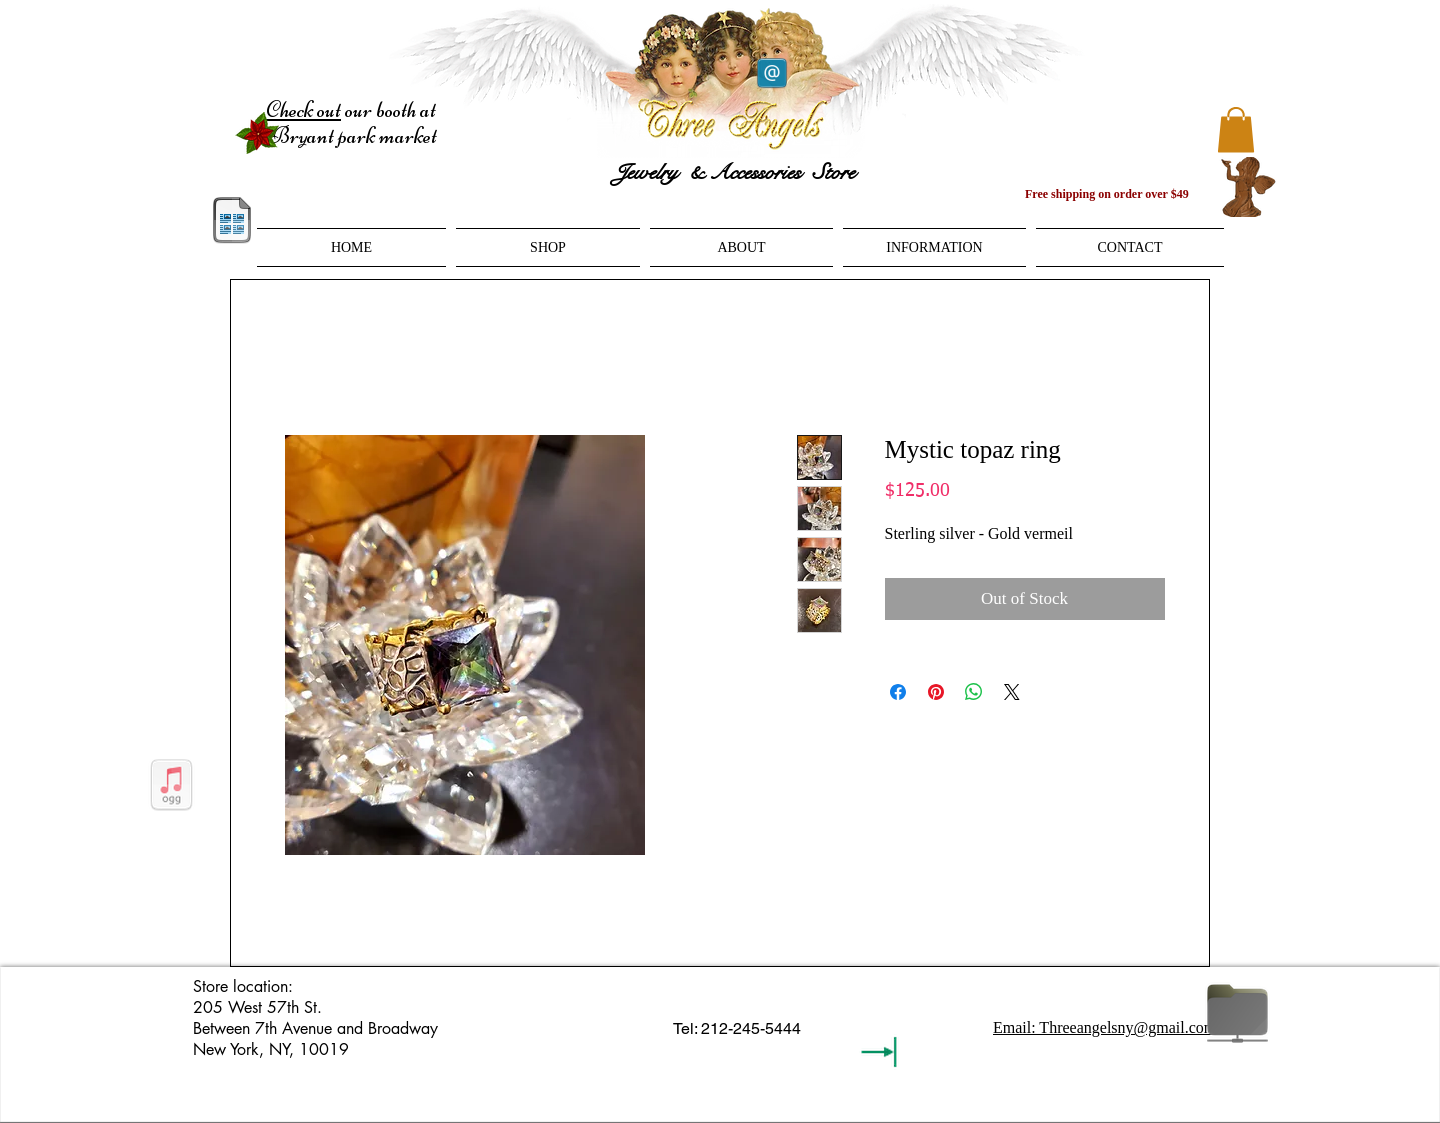 The image size is (1440, 1123). I want to click on go to the last item or page, so click(879, 1052).